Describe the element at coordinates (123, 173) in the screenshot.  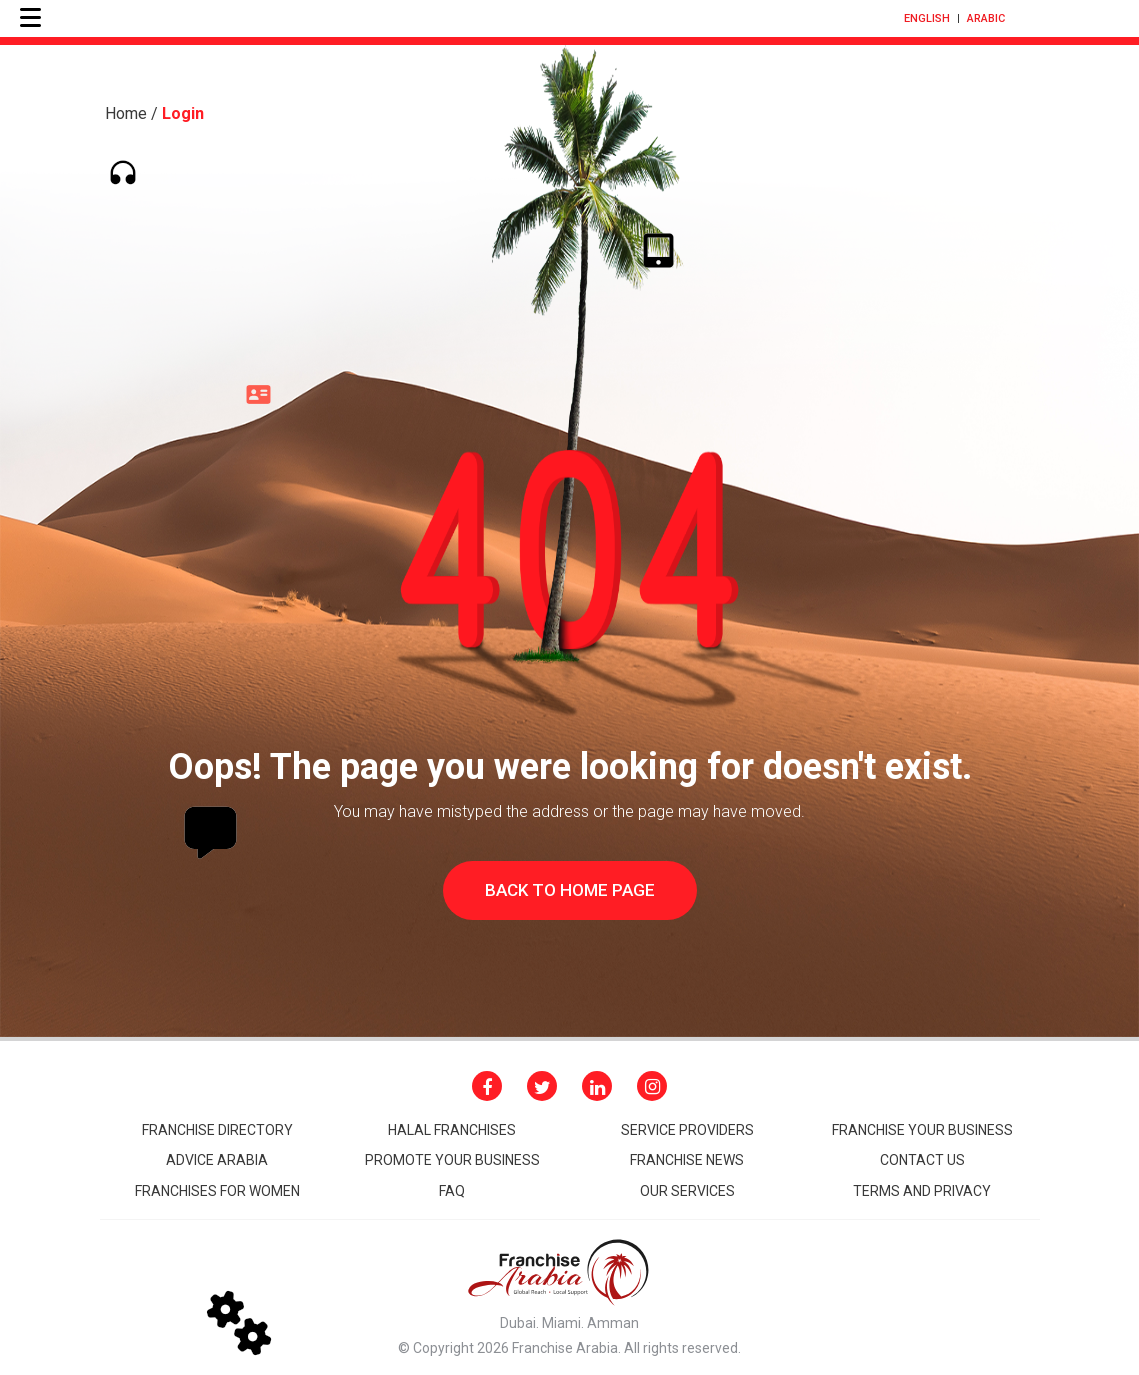
I see `listen to audio or music` at that location.